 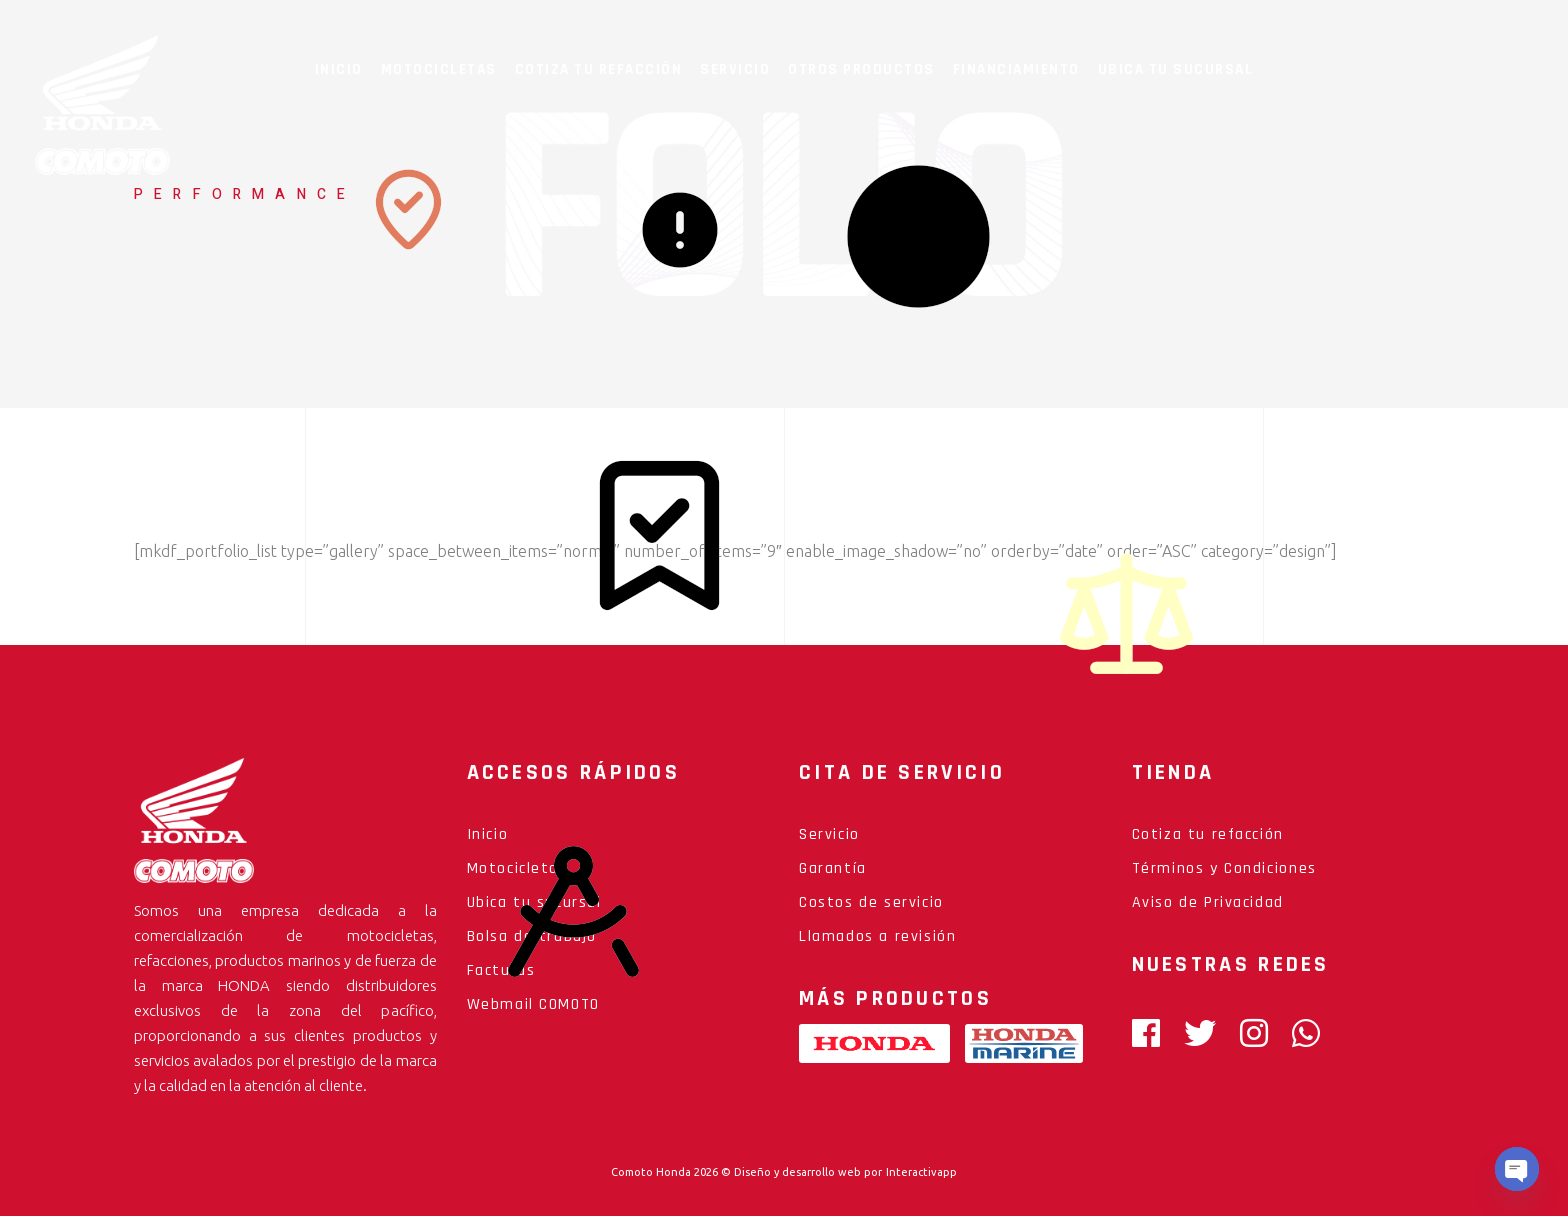 What do you see at coordinates (408, 209) in the screenshot?
I see `confirmed or verified location` at bounding box center [408, 209].